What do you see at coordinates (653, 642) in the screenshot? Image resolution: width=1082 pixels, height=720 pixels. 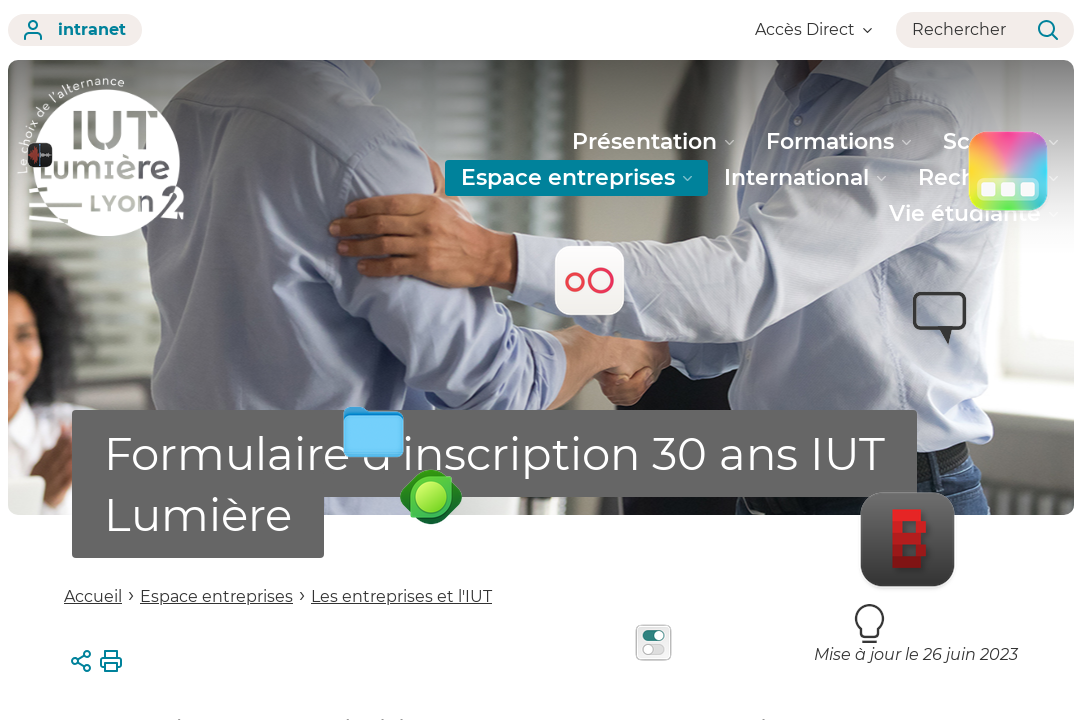 I see `open system tweaks or settings customization` at bounding box center [653, 642].